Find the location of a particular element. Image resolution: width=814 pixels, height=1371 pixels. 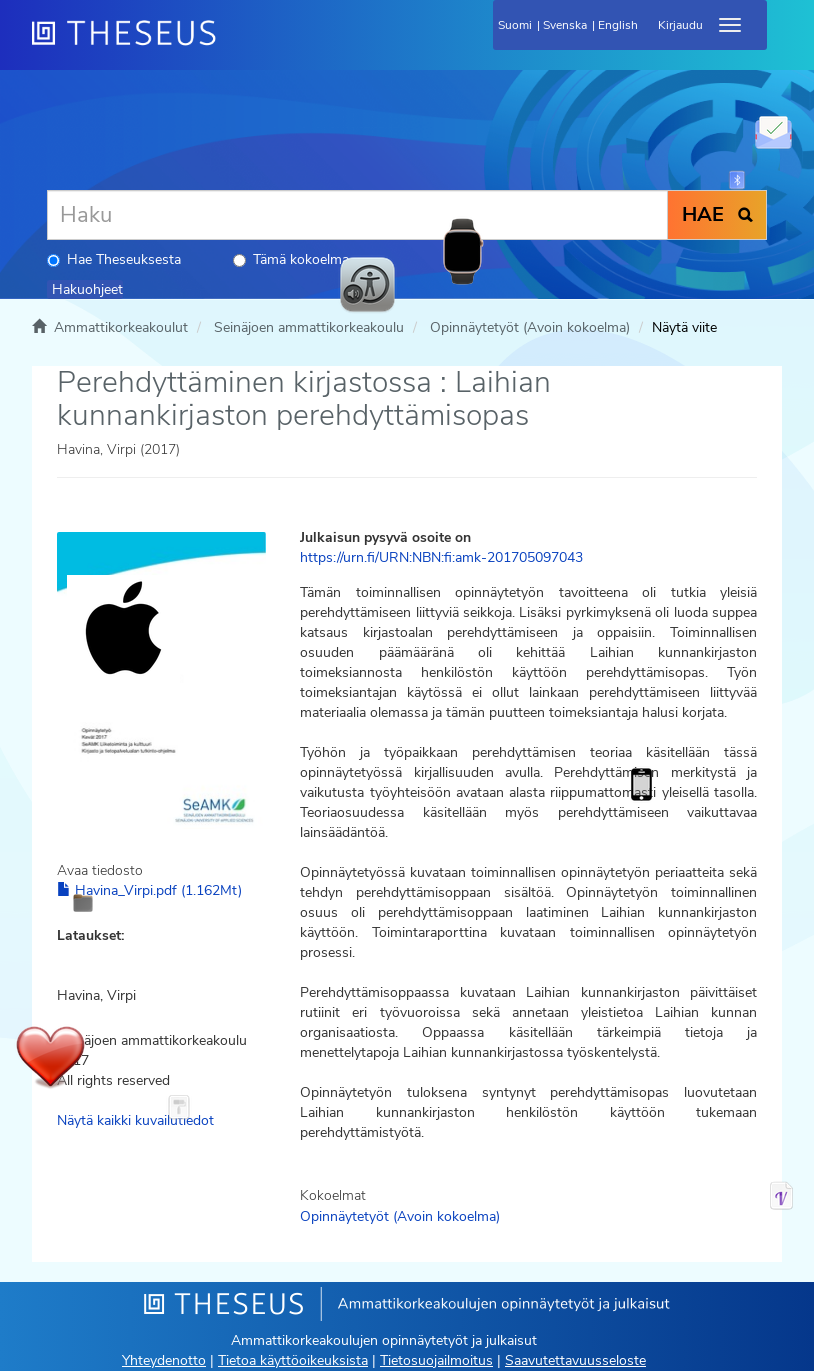

view connected iPhone in sidebar is located at coordinates (641, 784).